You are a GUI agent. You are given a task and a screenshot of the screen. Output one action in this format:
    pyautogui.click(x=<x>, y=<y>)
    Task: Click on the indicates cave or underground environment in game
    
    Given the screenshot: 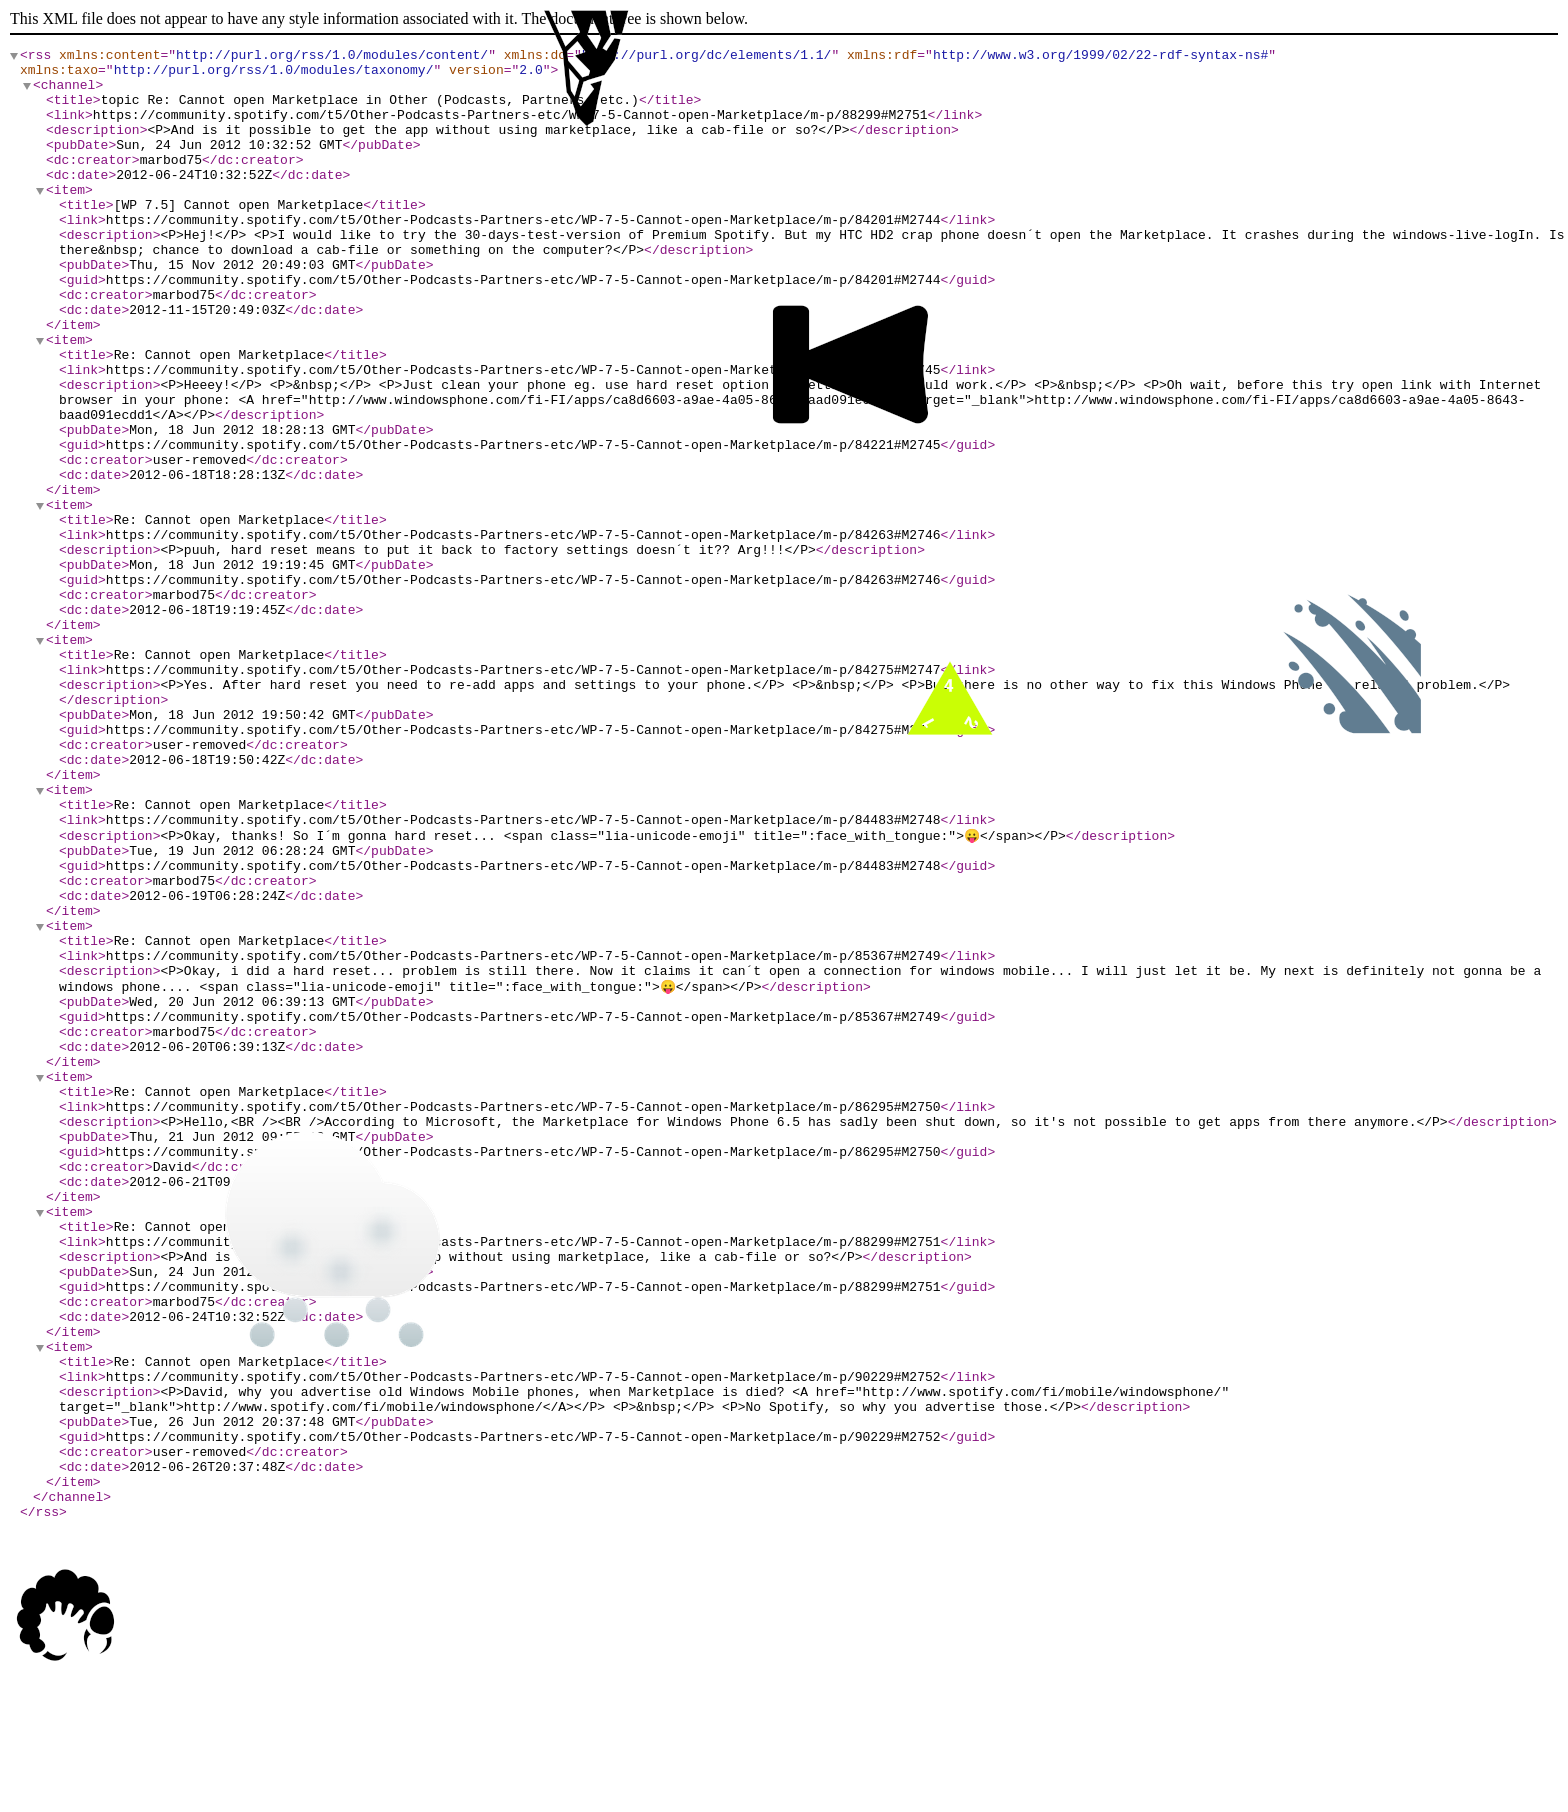 What is the action you would take?
    pyautogui.click(x=587, y=68)
    